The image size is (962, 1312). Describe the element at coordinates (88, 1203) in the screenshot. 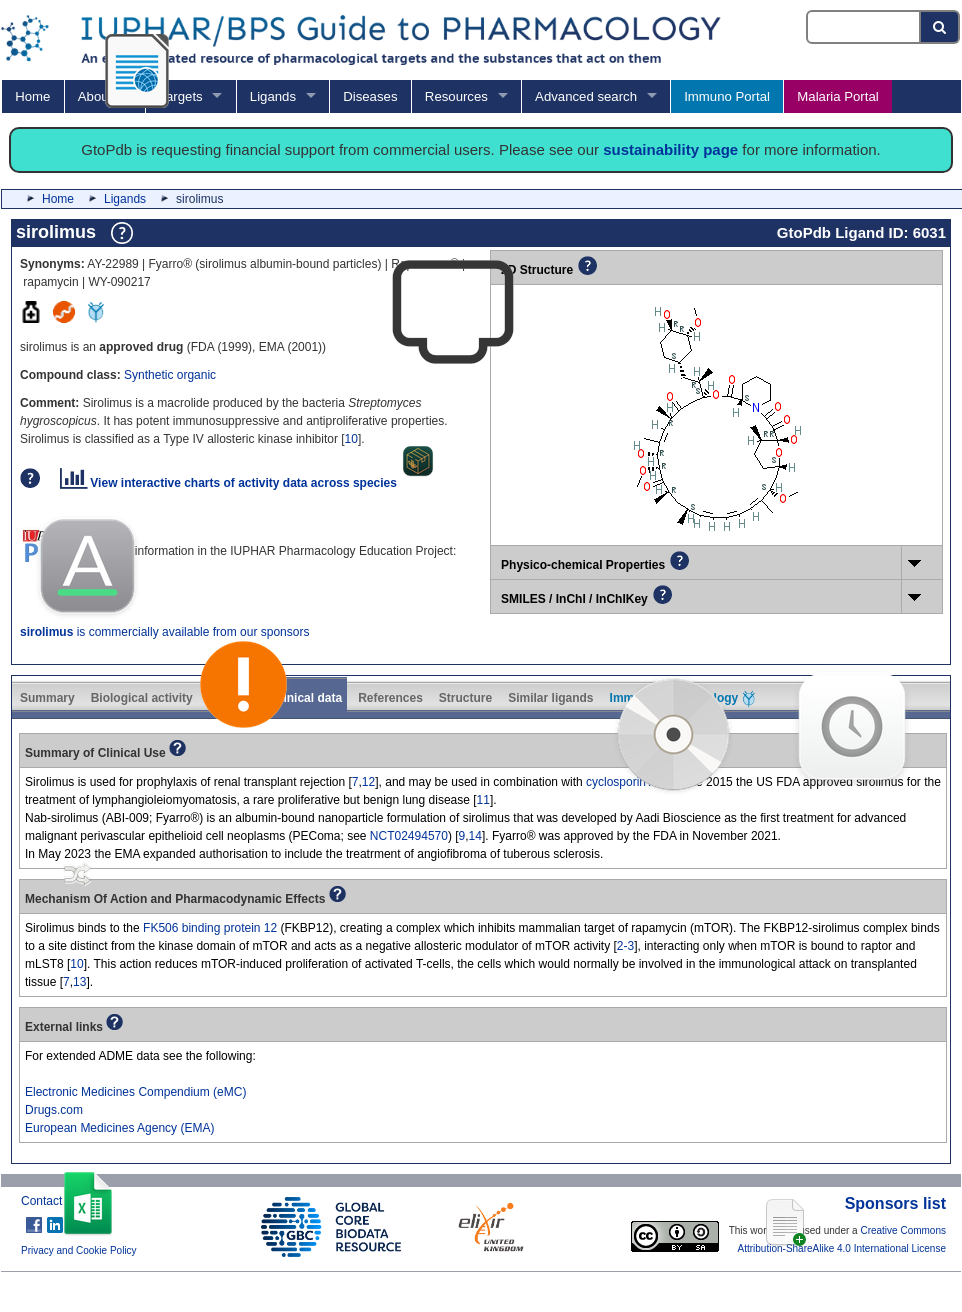

I see `open a Microsoft Excel spreadsheet file` at that location.